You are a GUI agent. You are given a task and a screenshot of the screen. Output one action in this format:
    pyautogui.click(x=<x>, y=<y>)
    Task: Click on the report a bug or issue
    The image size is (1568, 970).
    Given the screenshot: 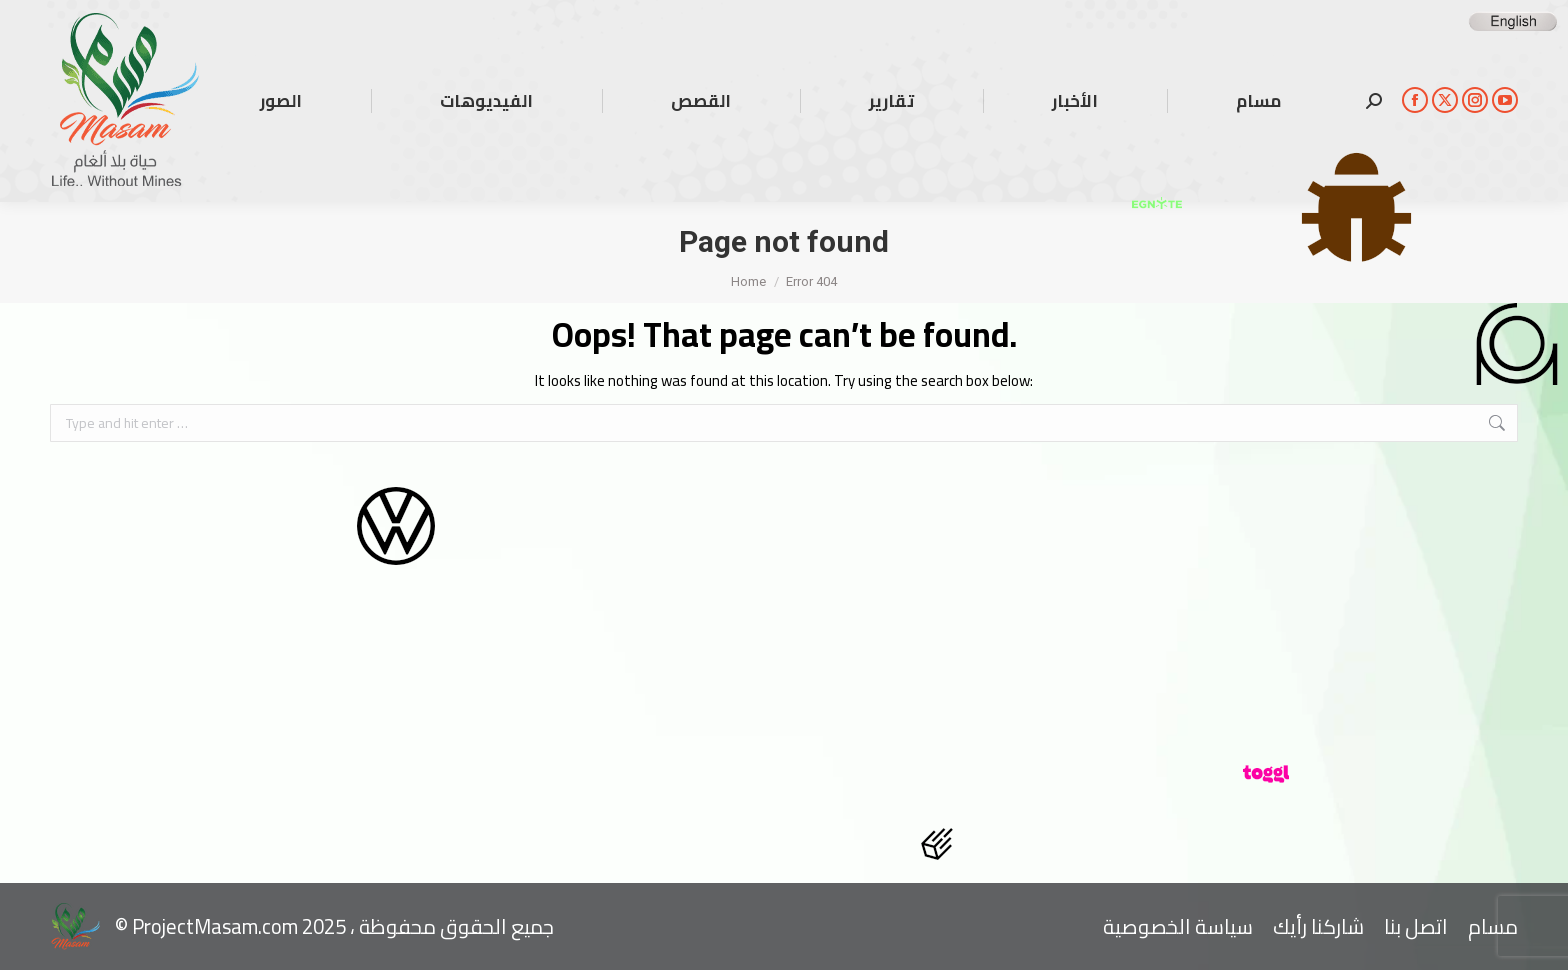 What is the action you would take?
    pyautogui.click(x=1356, y=207)
    